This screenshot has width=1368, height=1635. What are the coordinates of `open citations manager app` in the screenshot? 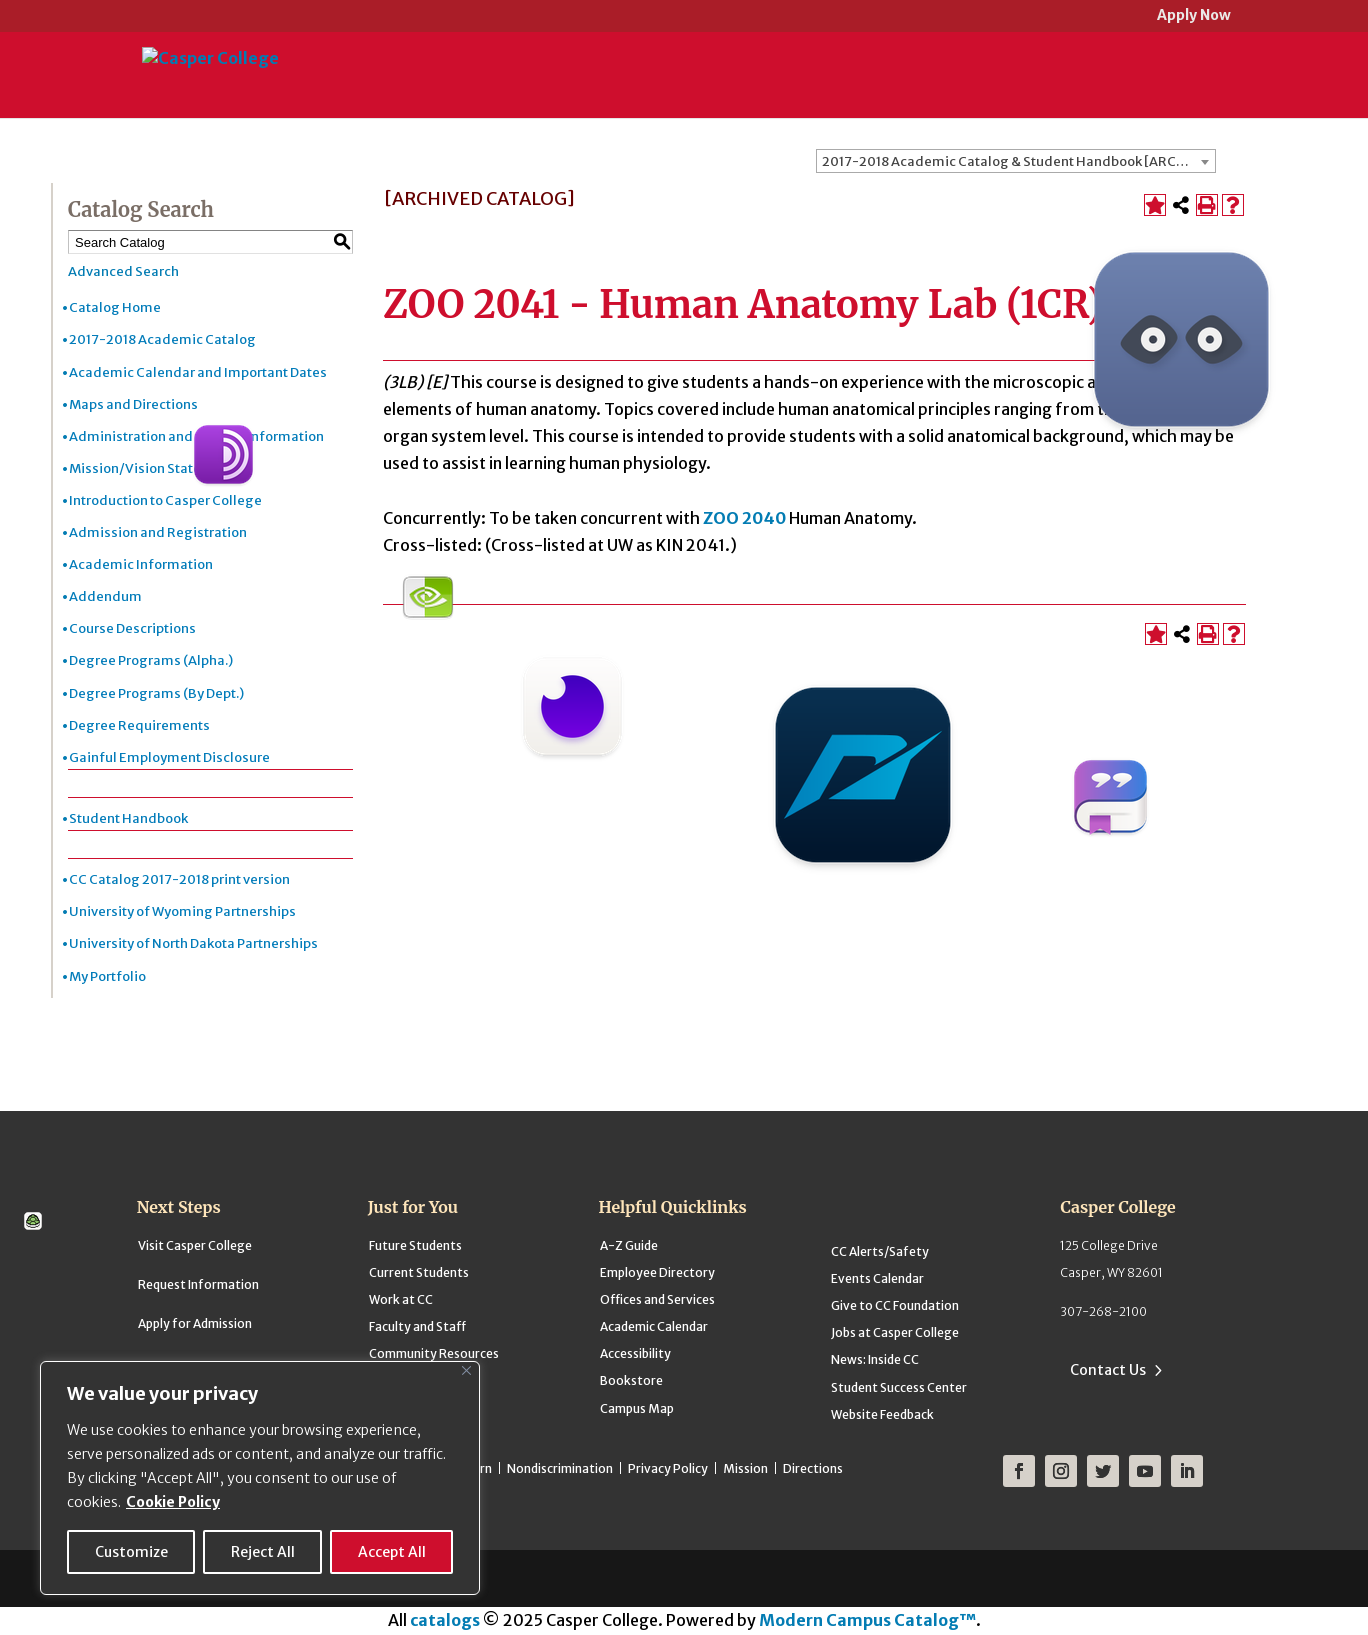 It's located at (1110, 796).